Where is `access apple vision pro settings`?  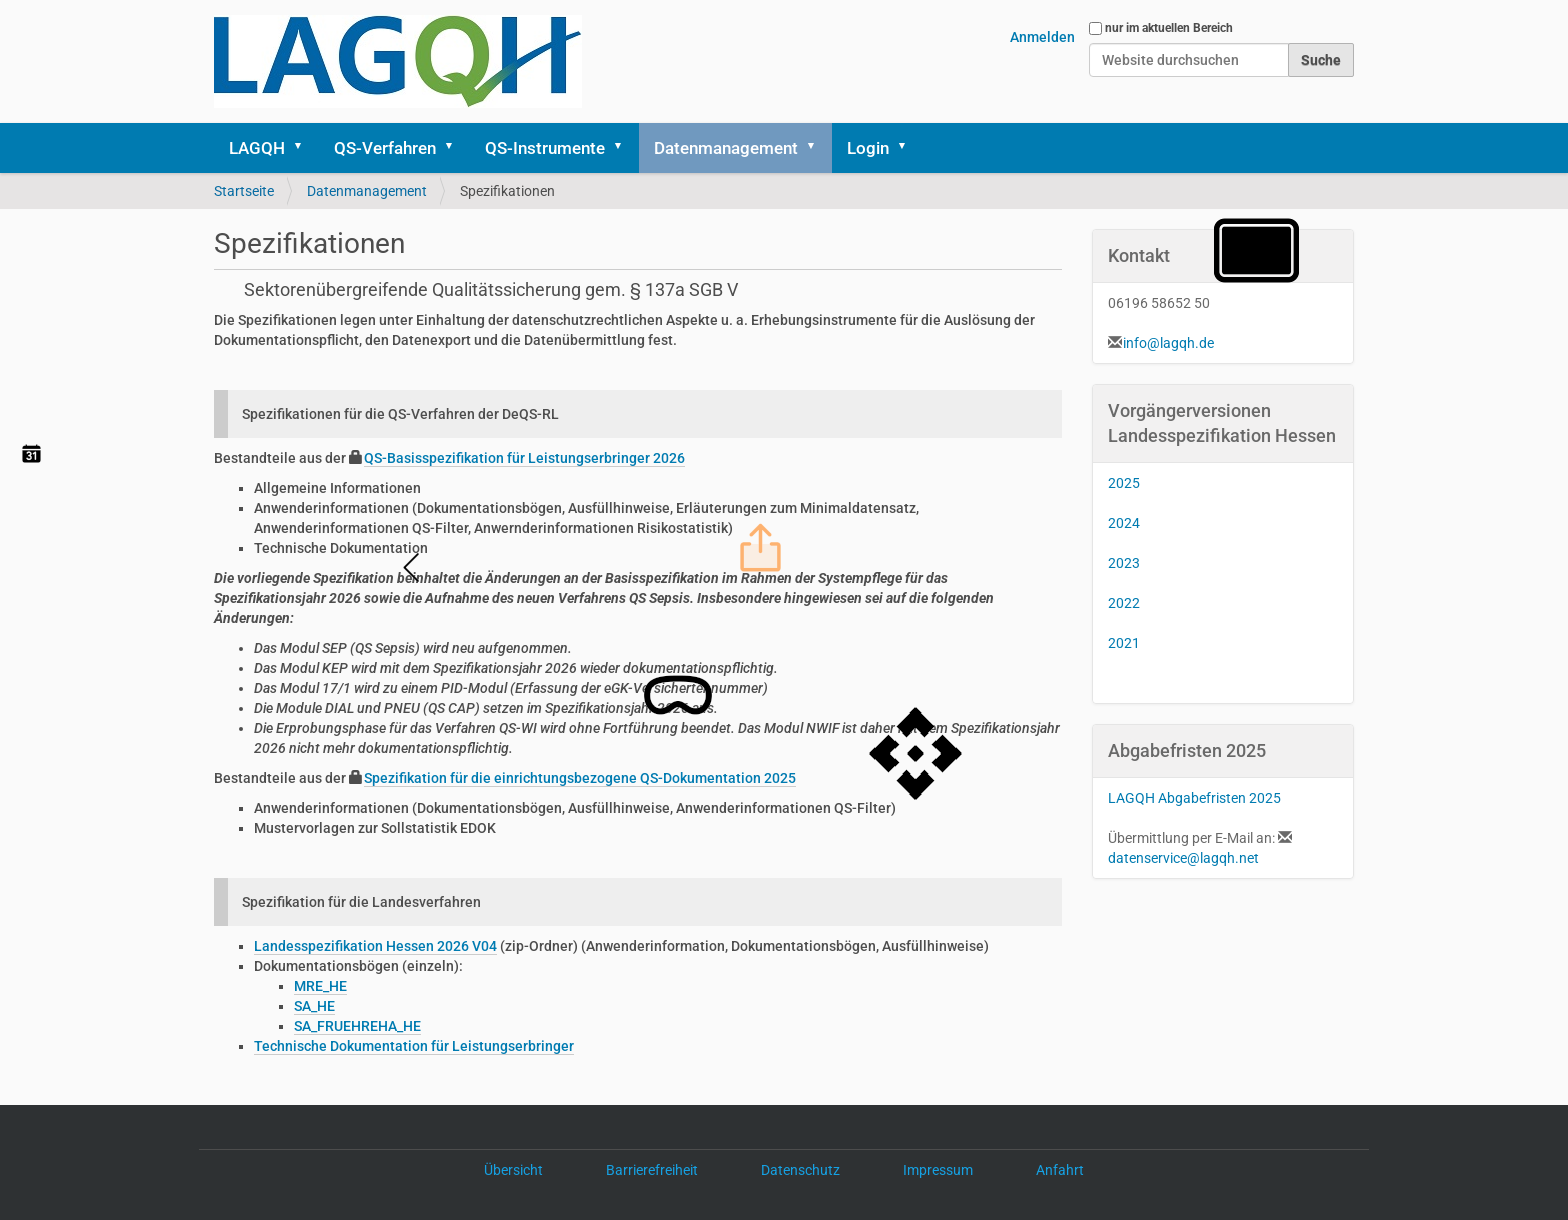 access apple vision pro settings is located at coordinates (678, 694).